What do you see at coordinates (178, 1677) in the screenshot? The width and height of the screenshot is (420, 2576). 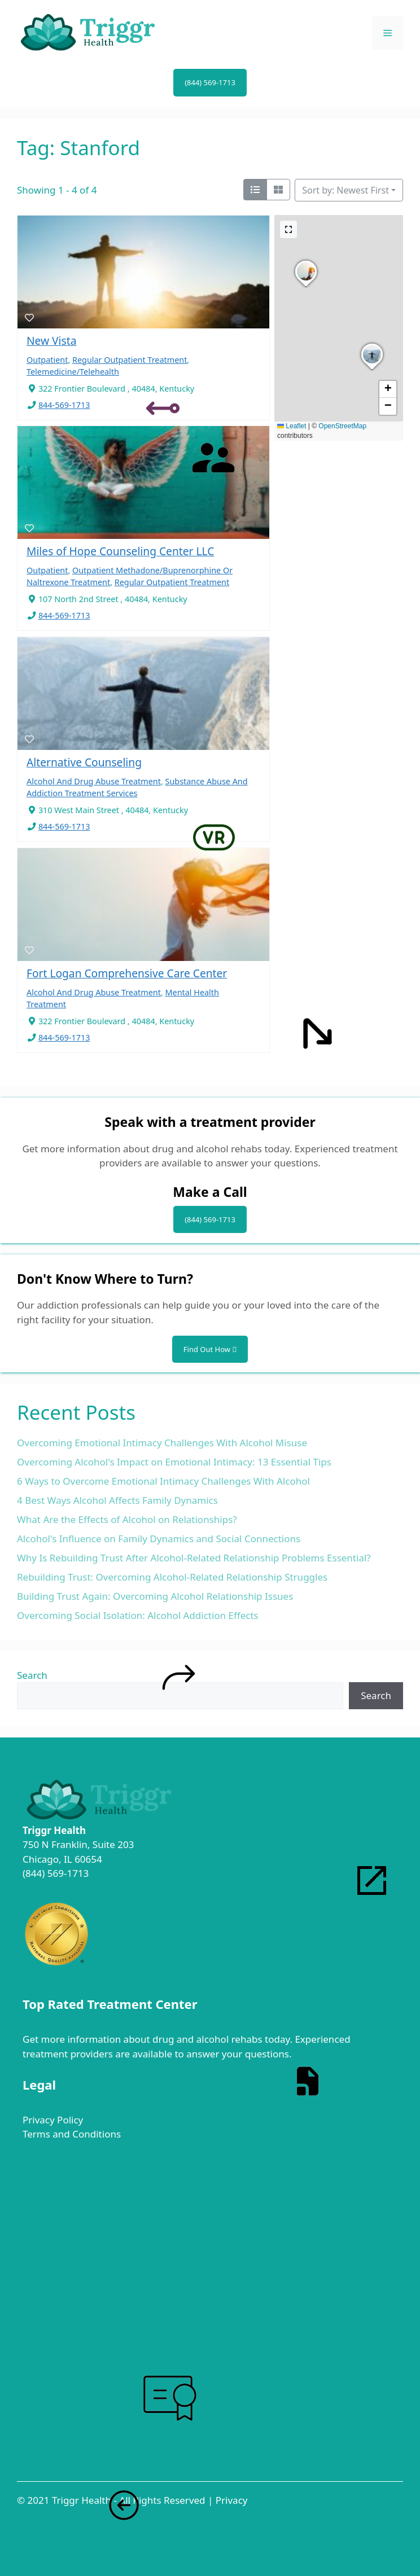 I see `share or forward content` at bounding box center [178, 1677].